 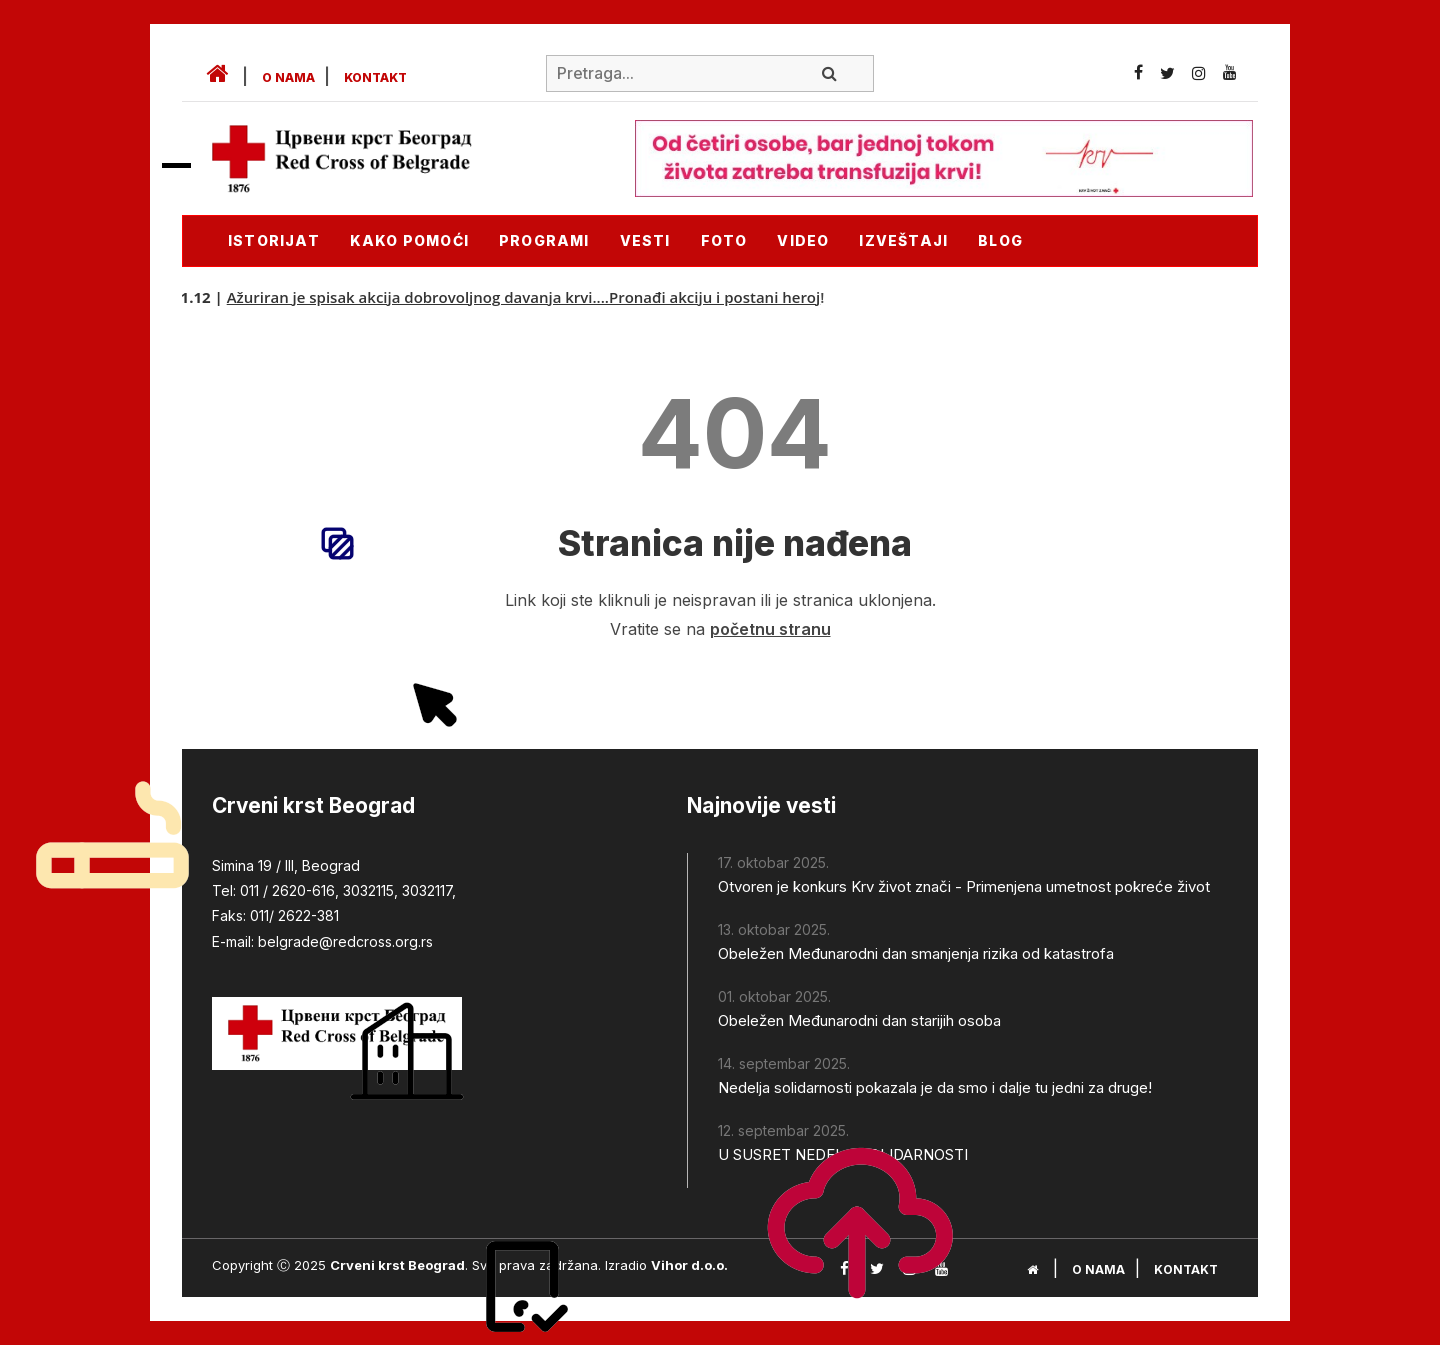 What do you see at coordinates (435, 705) in the screenshot?
I see `cursor indicating selection mode` at bounding box center [435, 705].